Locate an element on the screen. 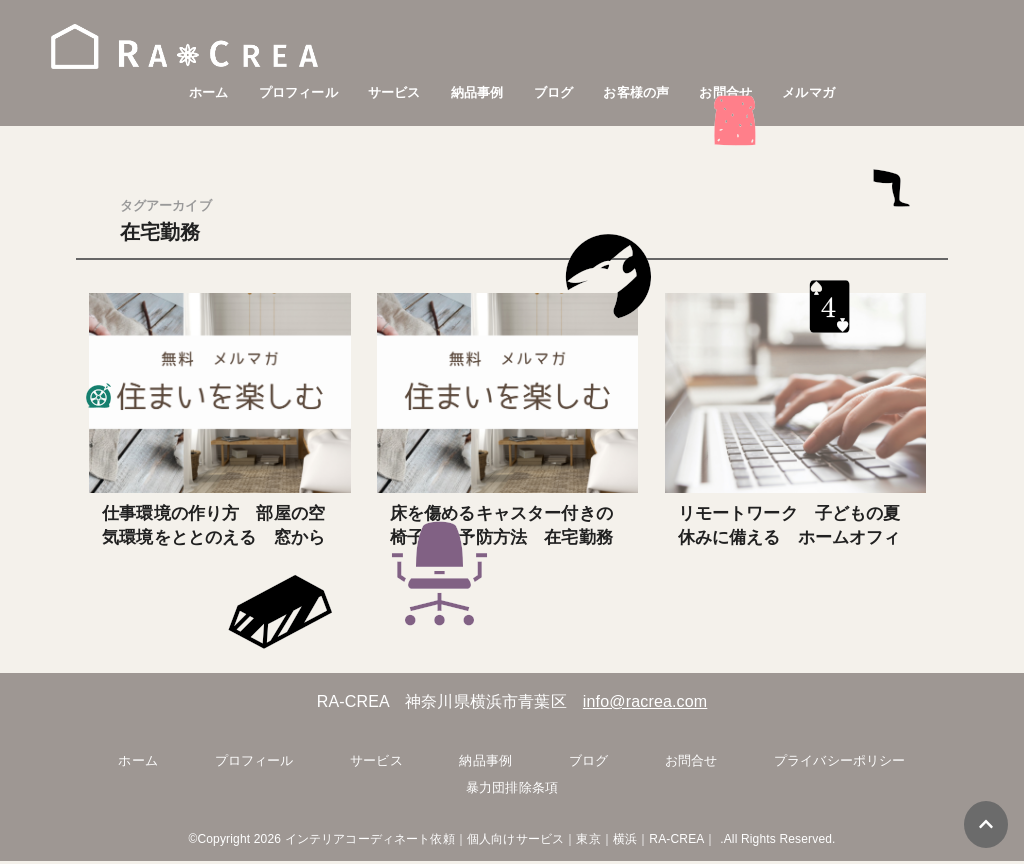 The image size is (1024, 864). browse office furniture options is located at coordinates (439, 573).